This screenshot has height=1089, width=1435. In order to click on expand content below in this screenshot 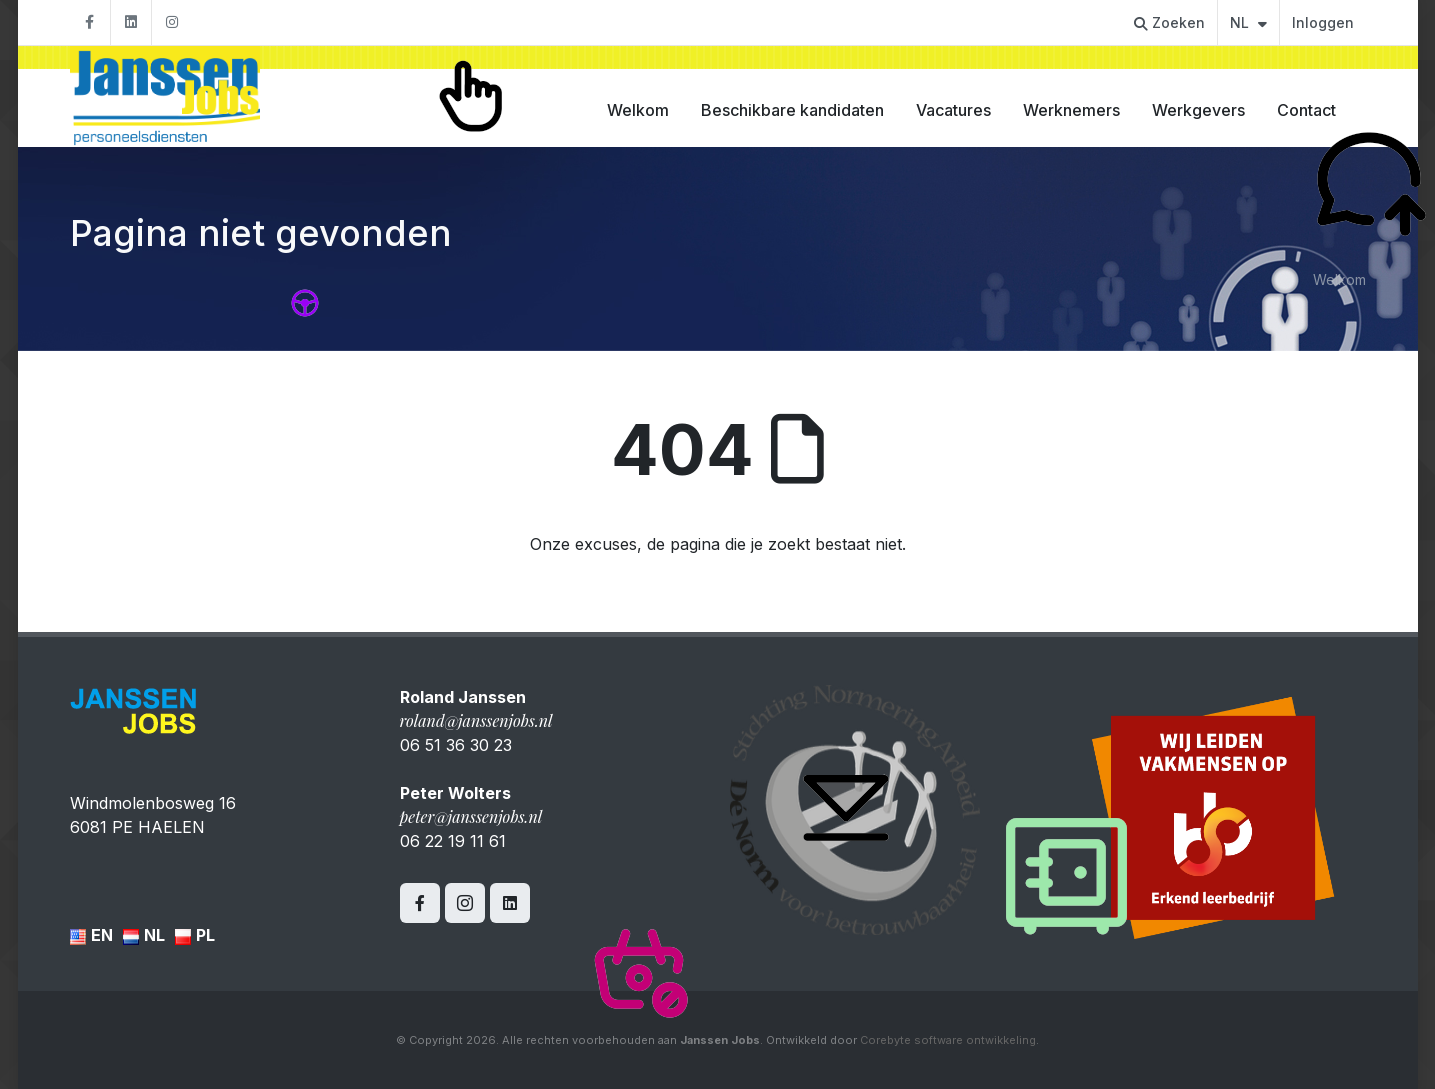, I will do `click(846, 806)`.